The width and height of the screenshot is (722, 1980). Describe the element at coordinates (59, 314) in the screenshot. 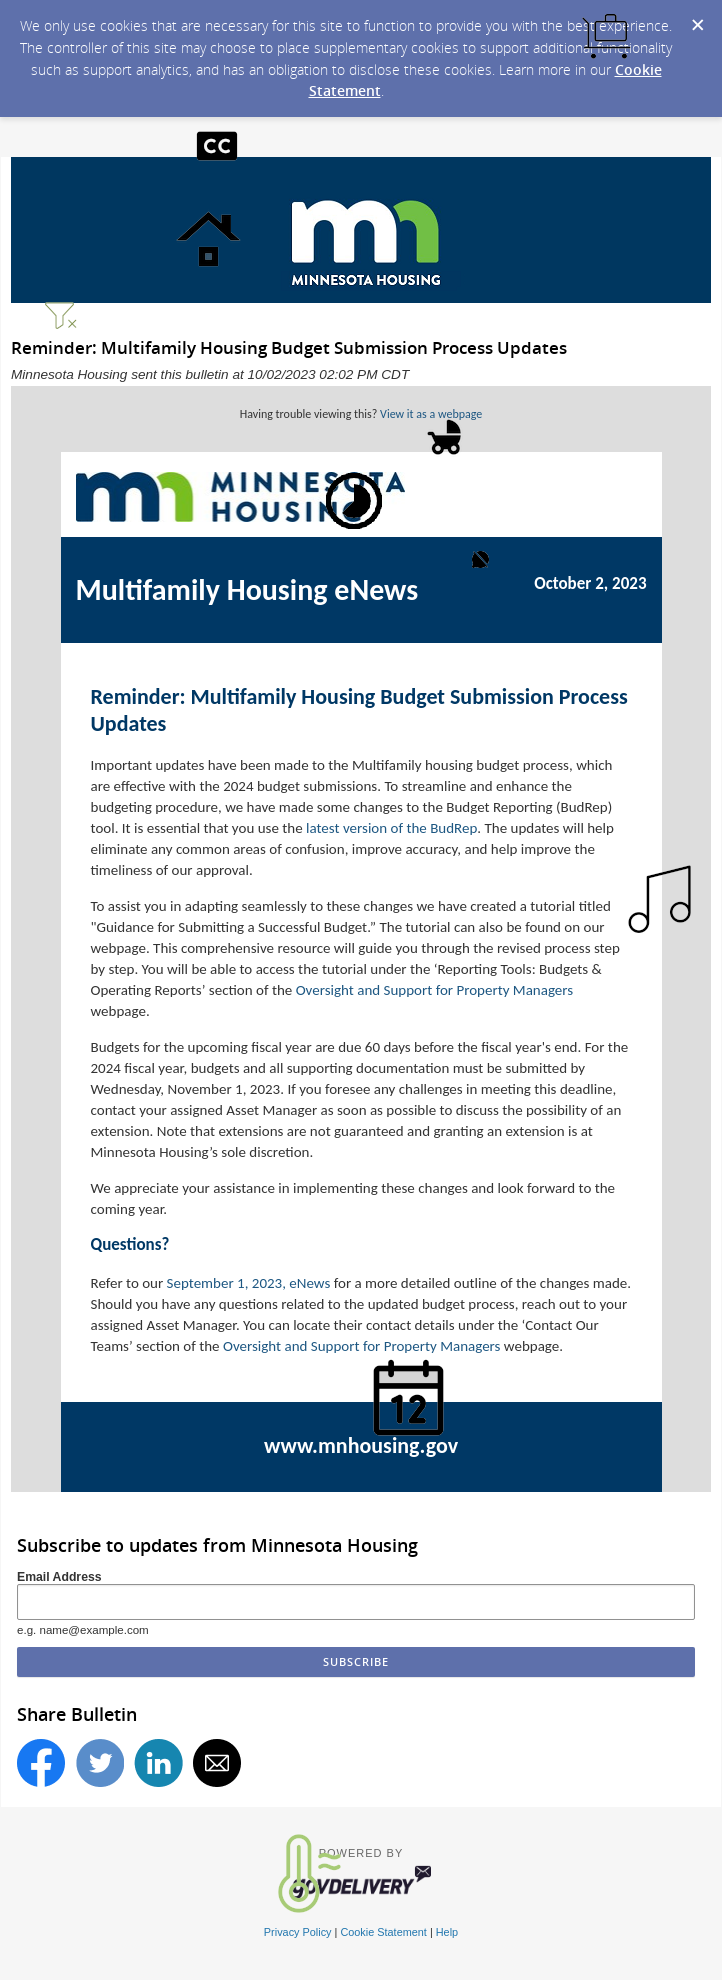

I see `clear all filters` at that location.